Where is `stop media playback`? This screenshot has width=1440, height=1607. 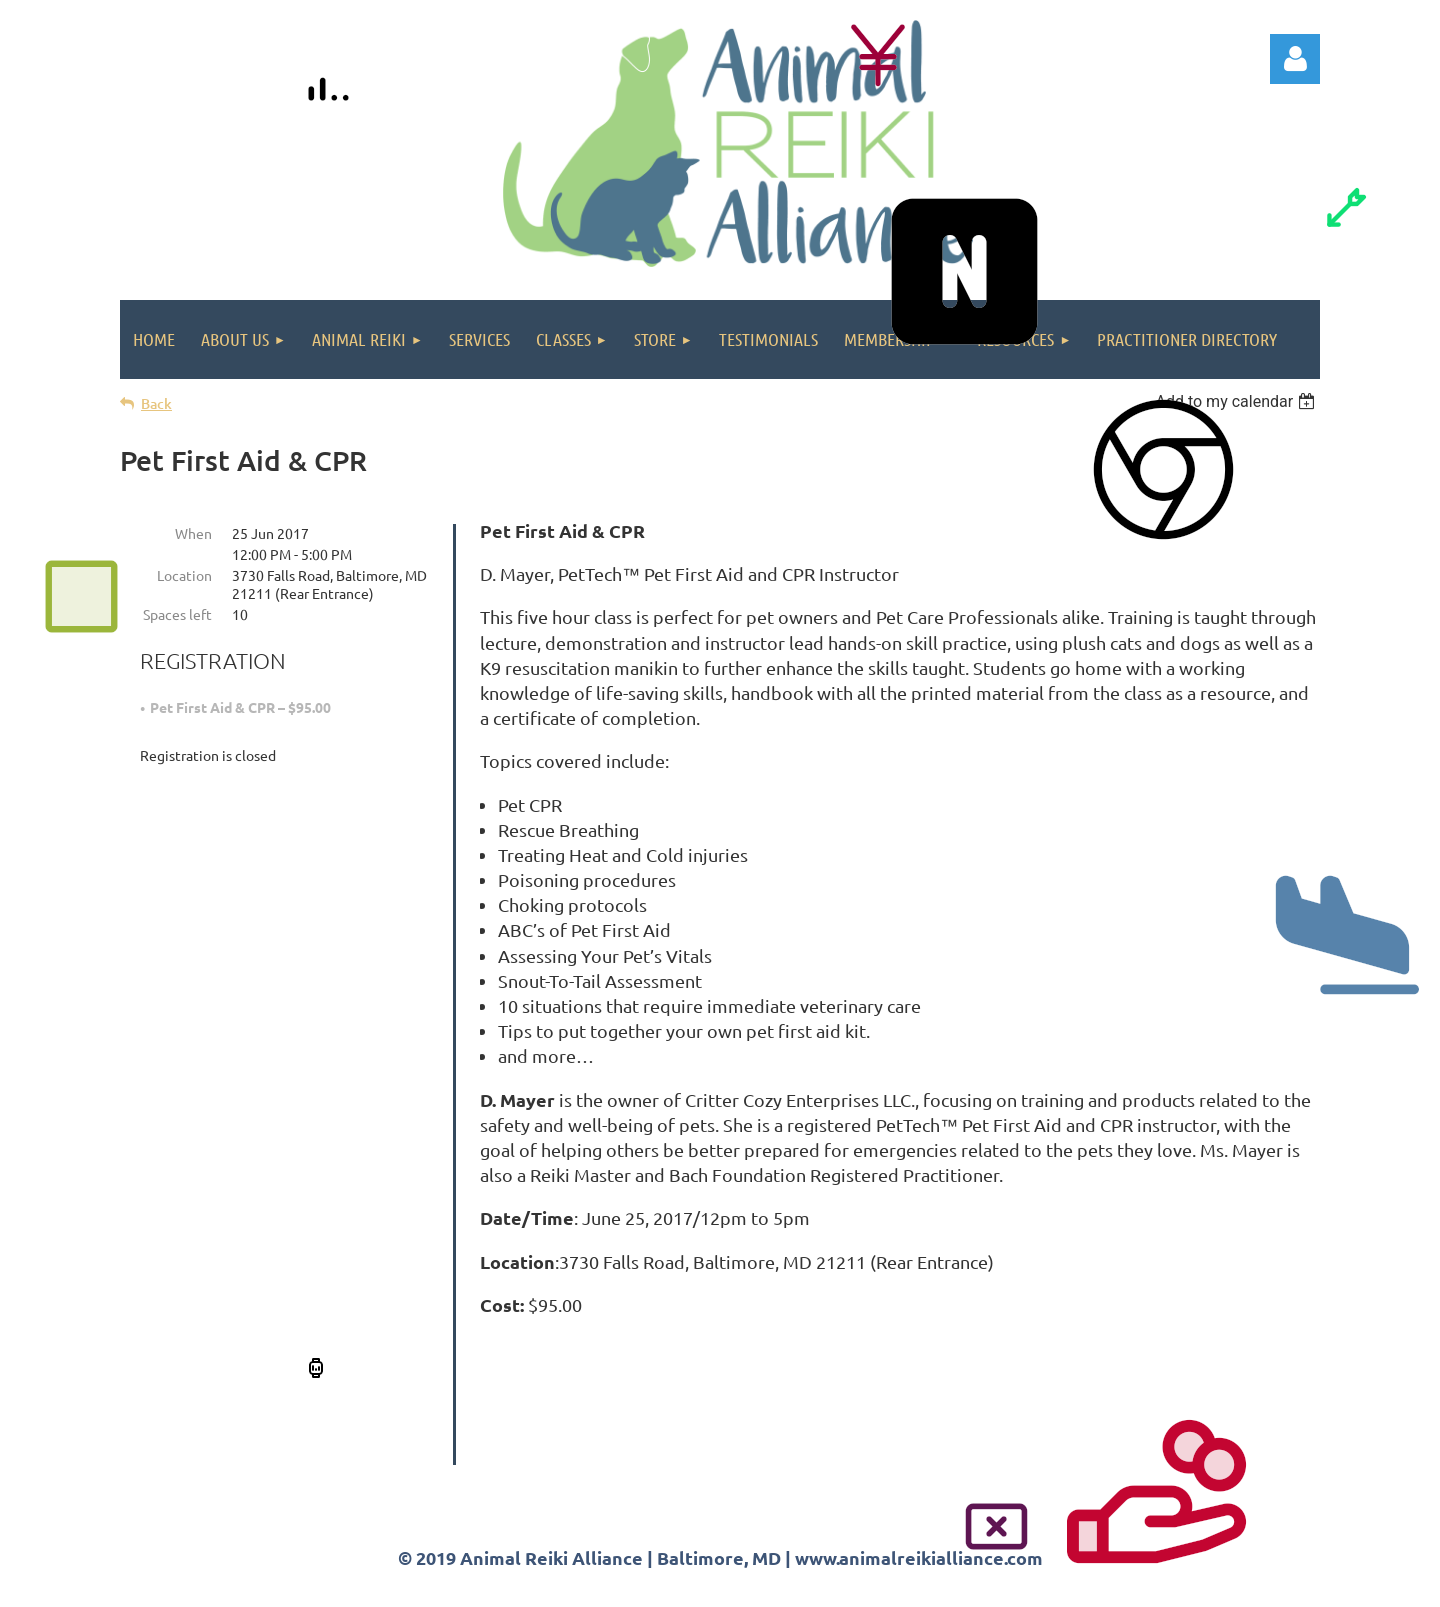
stop media playback is located at coordinates (81, 596).